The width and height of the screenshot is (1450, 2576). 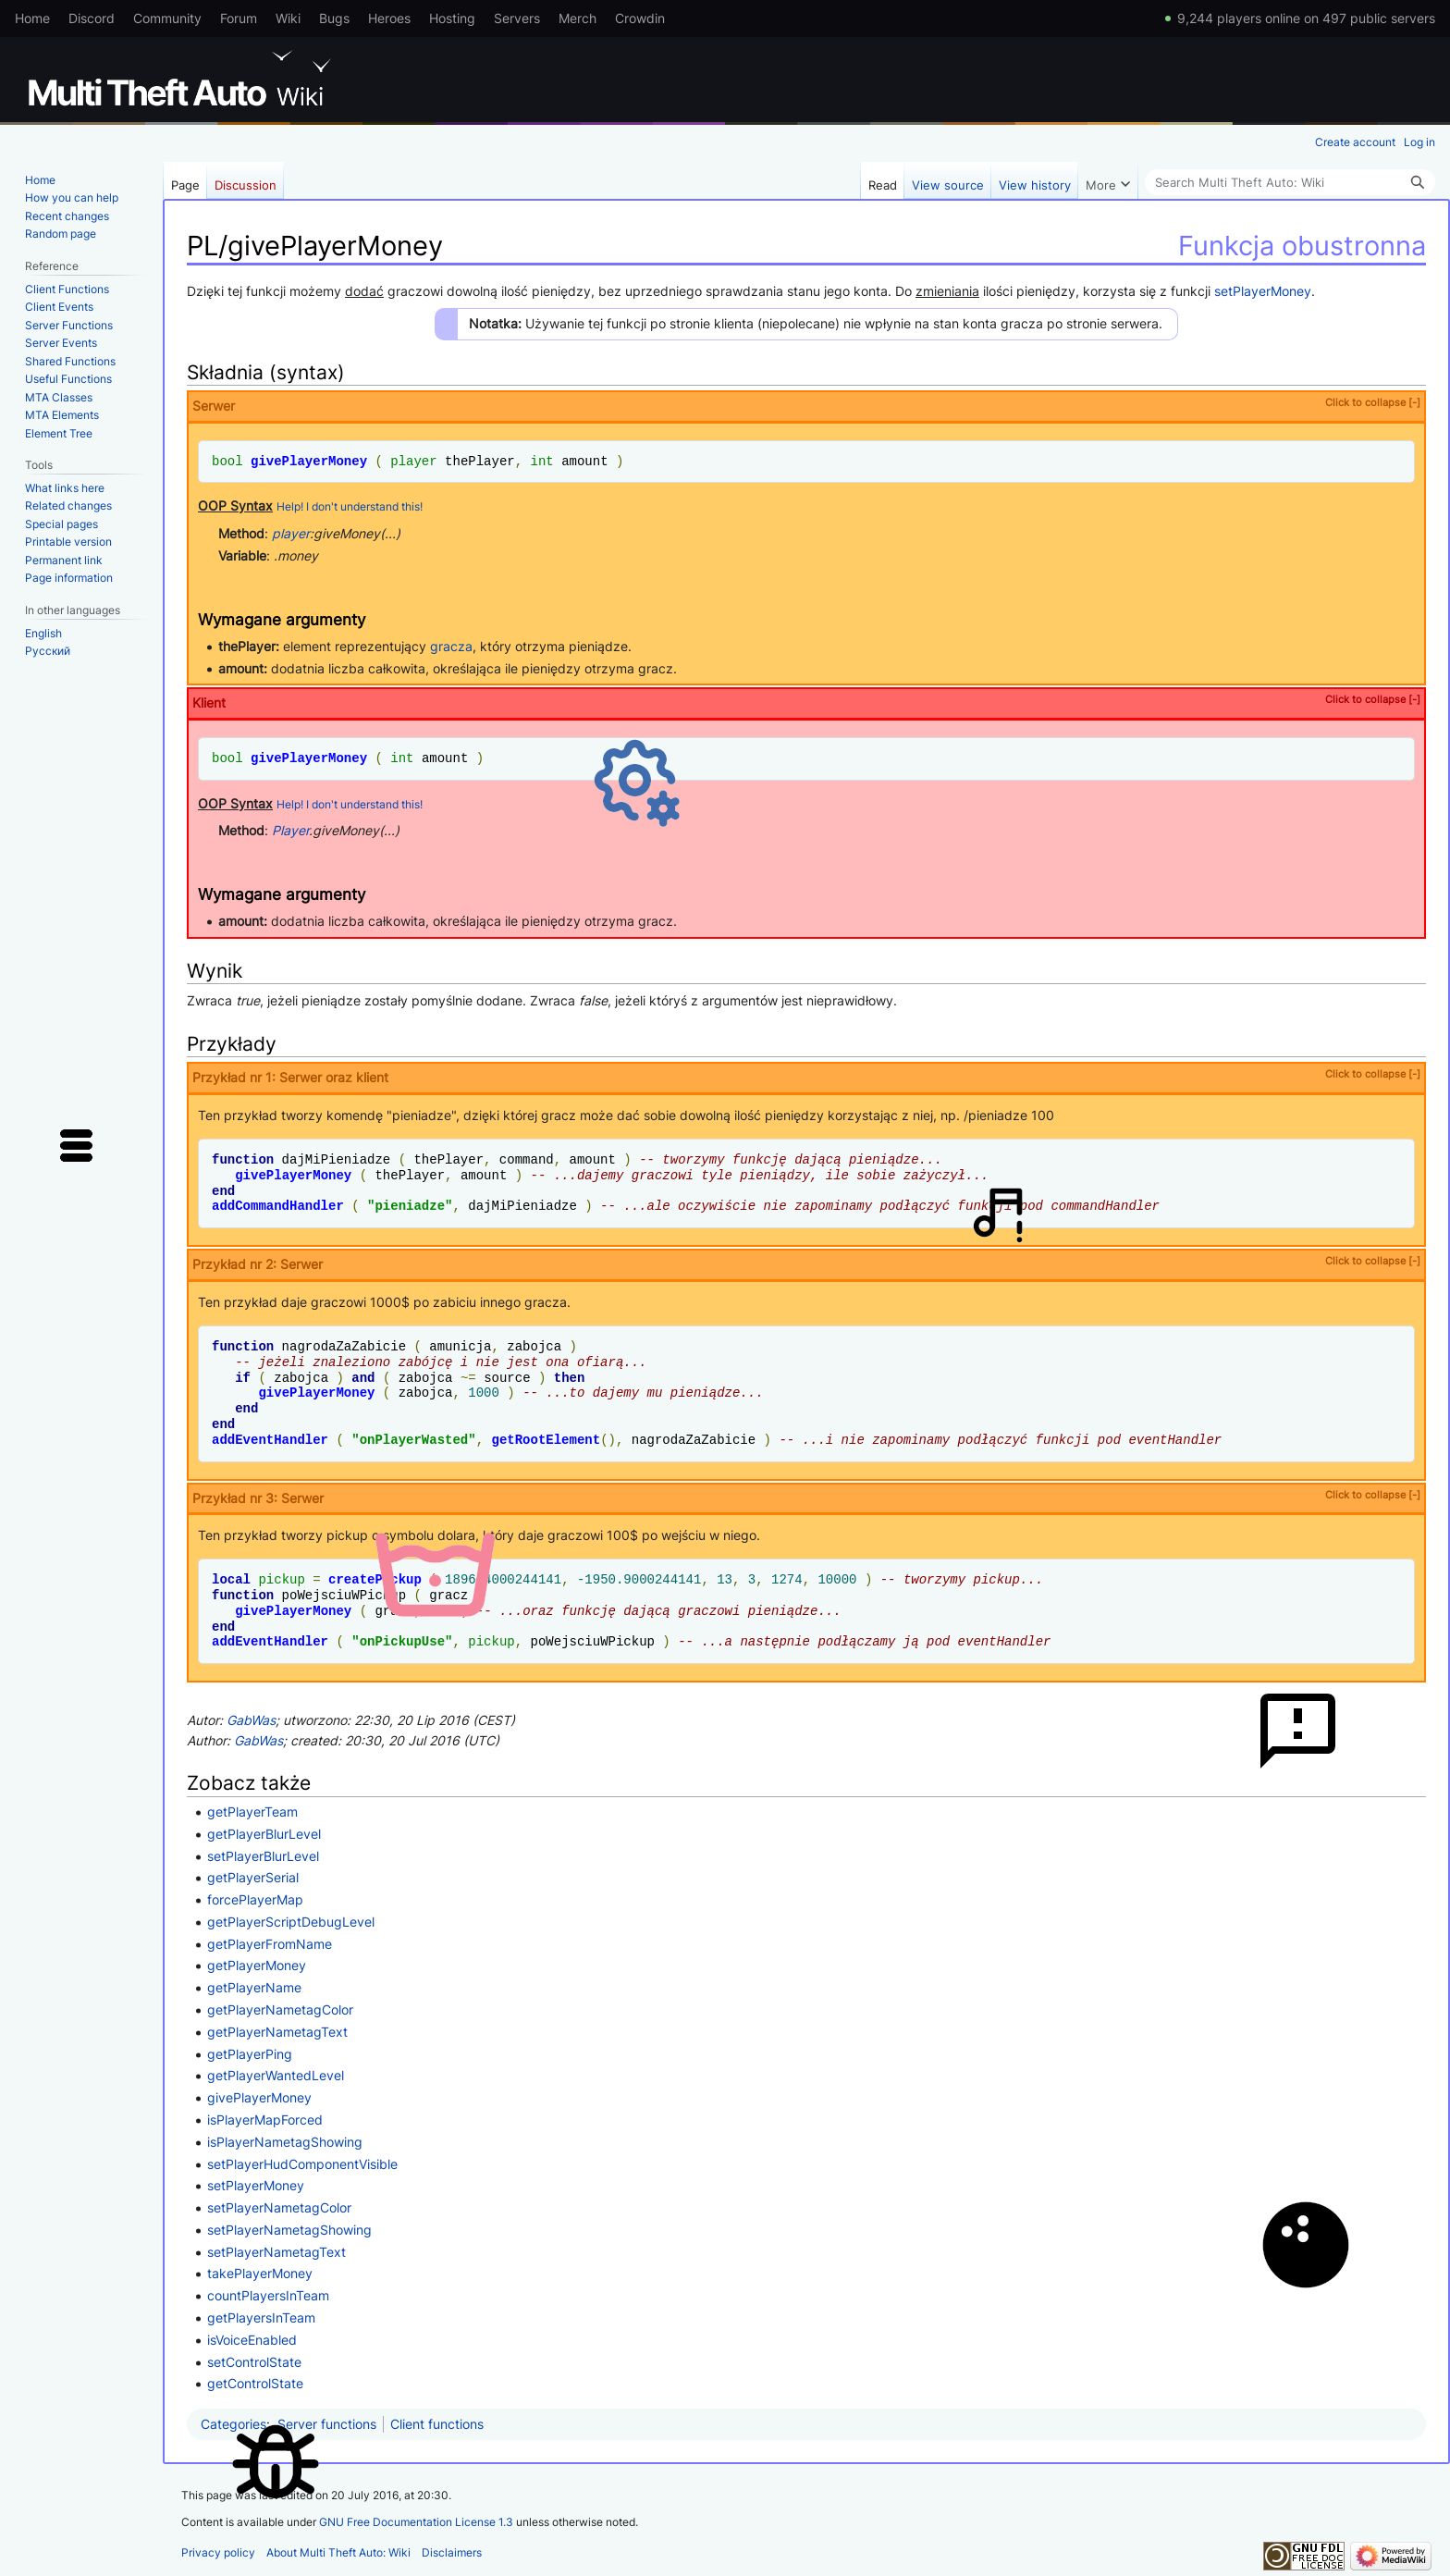 I want to click on indicates cold wash setting for laundry, so click(x=435, y=1574).